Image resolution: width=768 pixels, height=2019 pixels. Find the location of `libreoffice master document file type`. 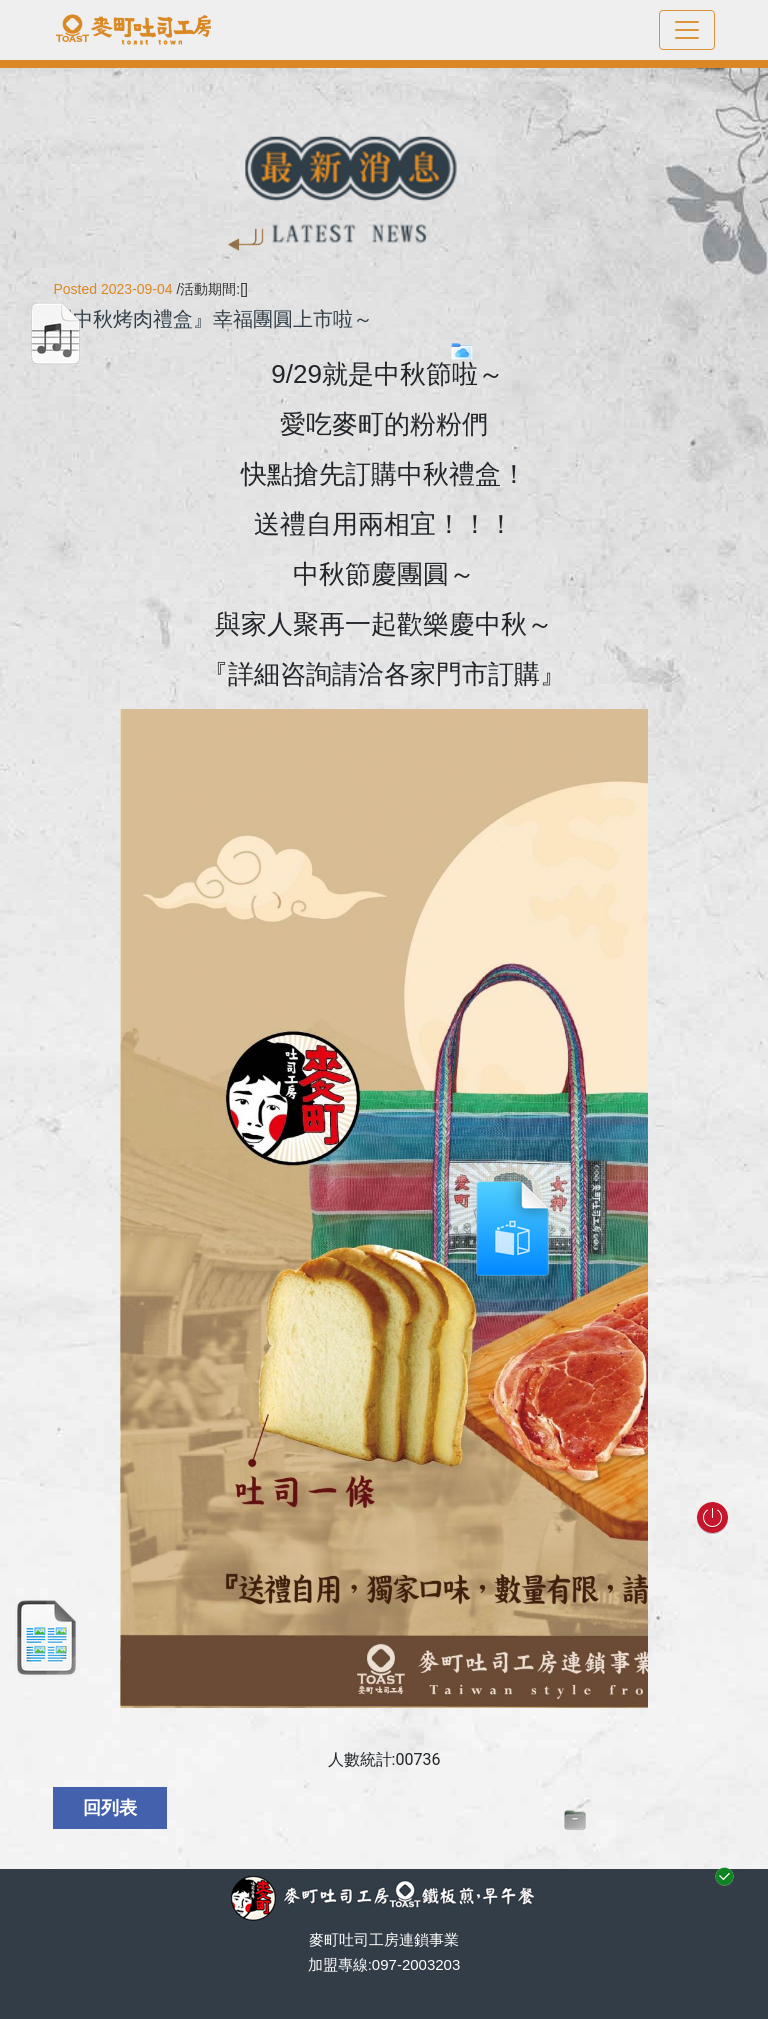

libreoffice master document file type is located at coordinates (46, 1637).